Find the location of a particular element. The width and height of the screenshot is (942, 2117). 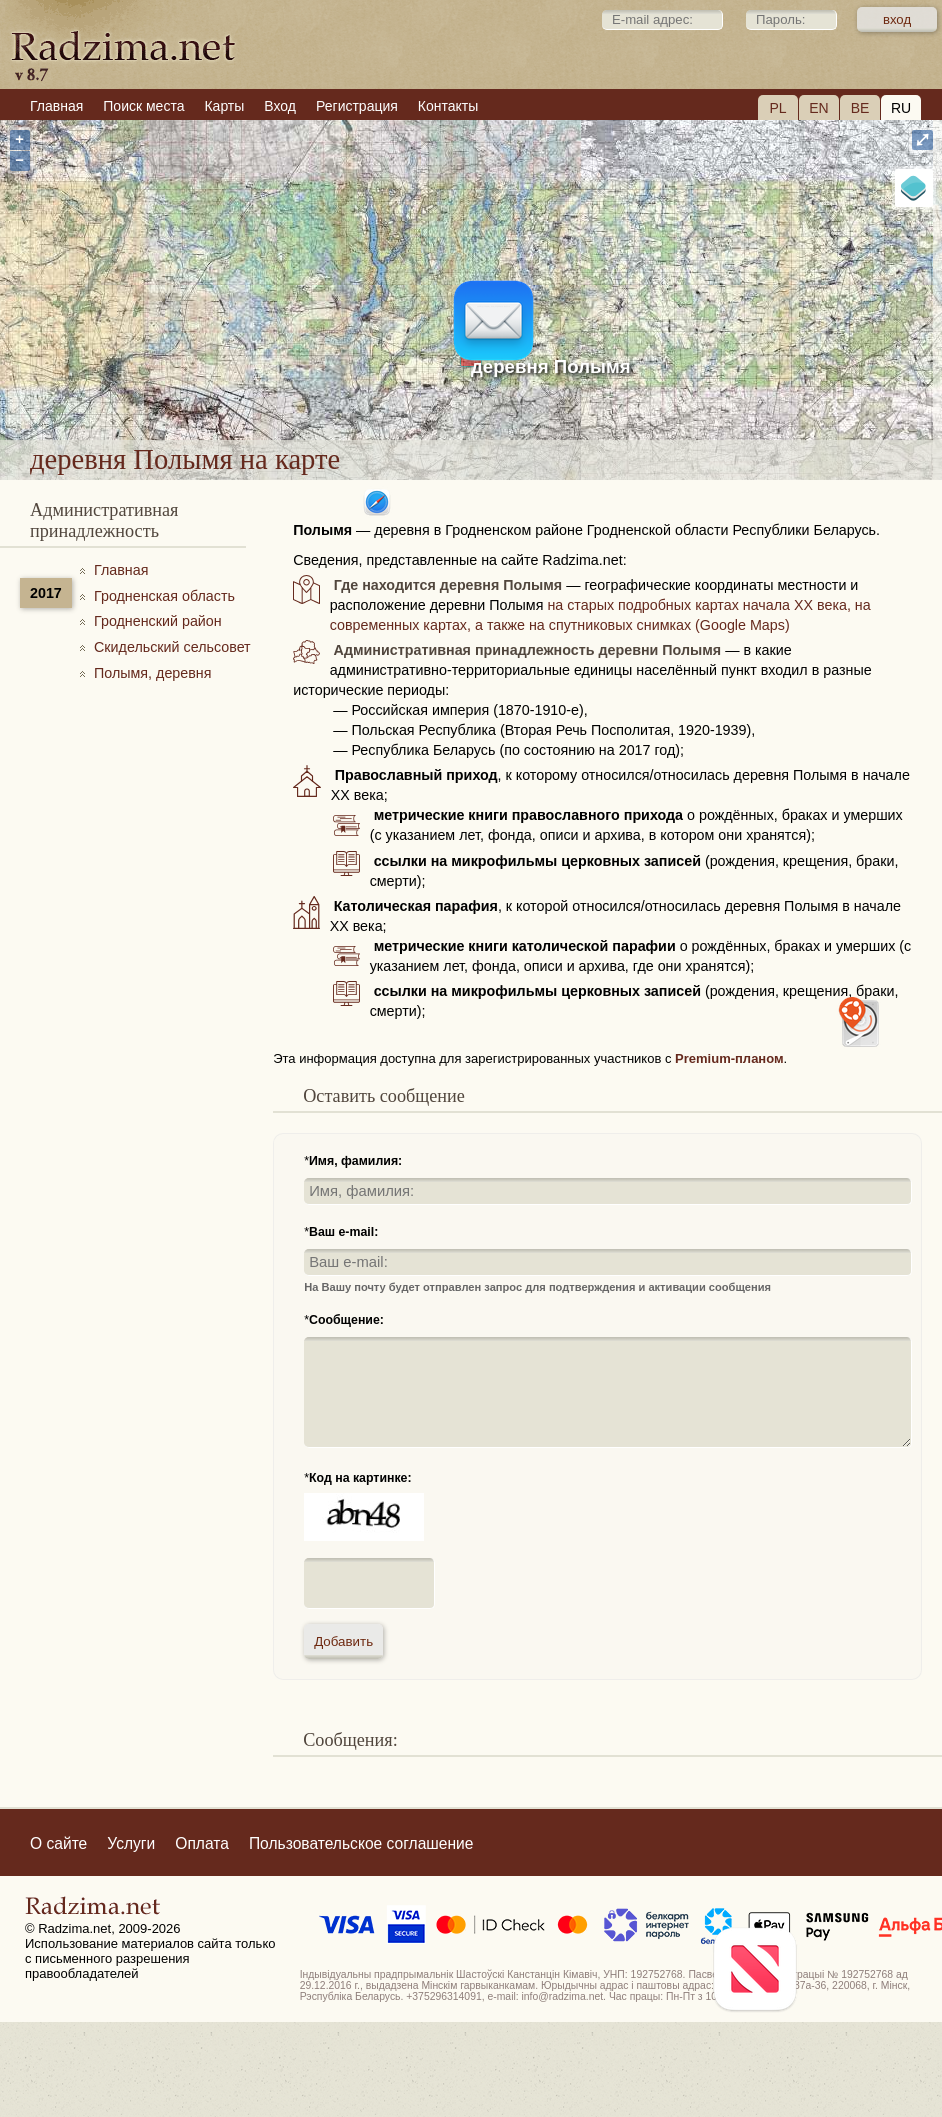

launch the ubiquity installer for ubuntu is located at coordinates (860, 1023).